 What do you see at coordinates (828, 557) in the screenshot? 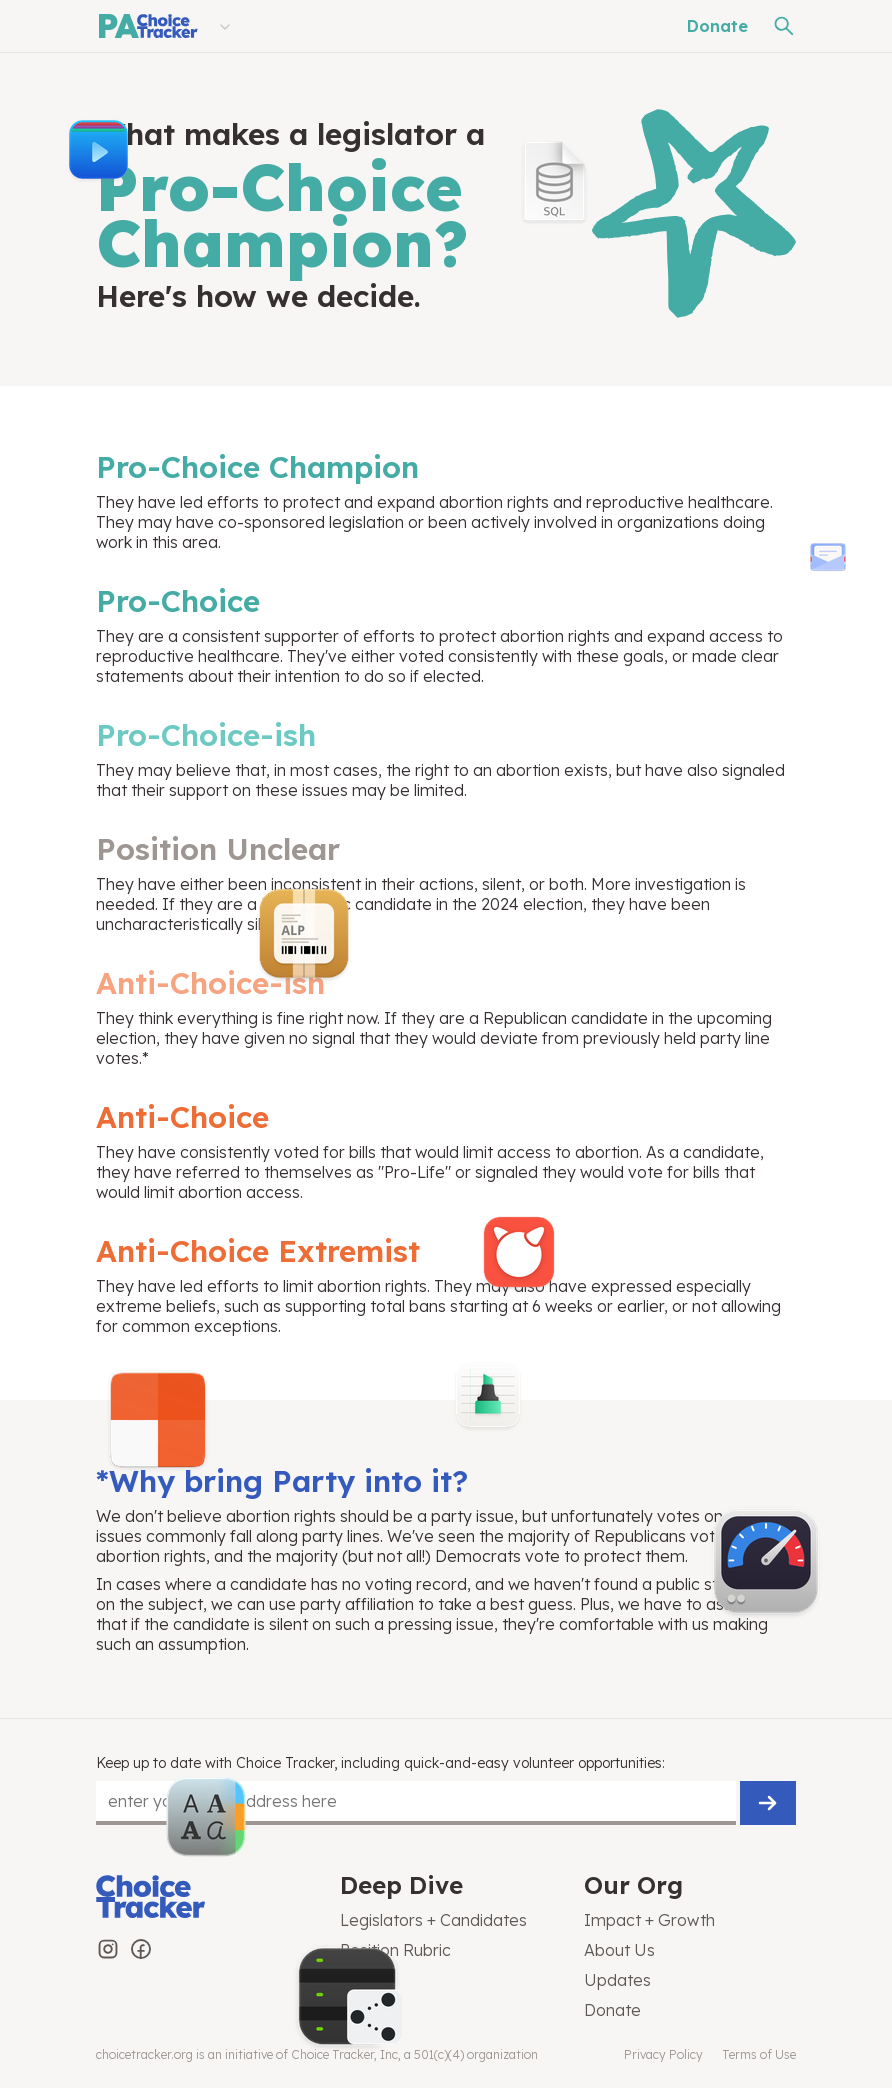
I see `open evolution email and calendar application` at bounding box center [828, 557].